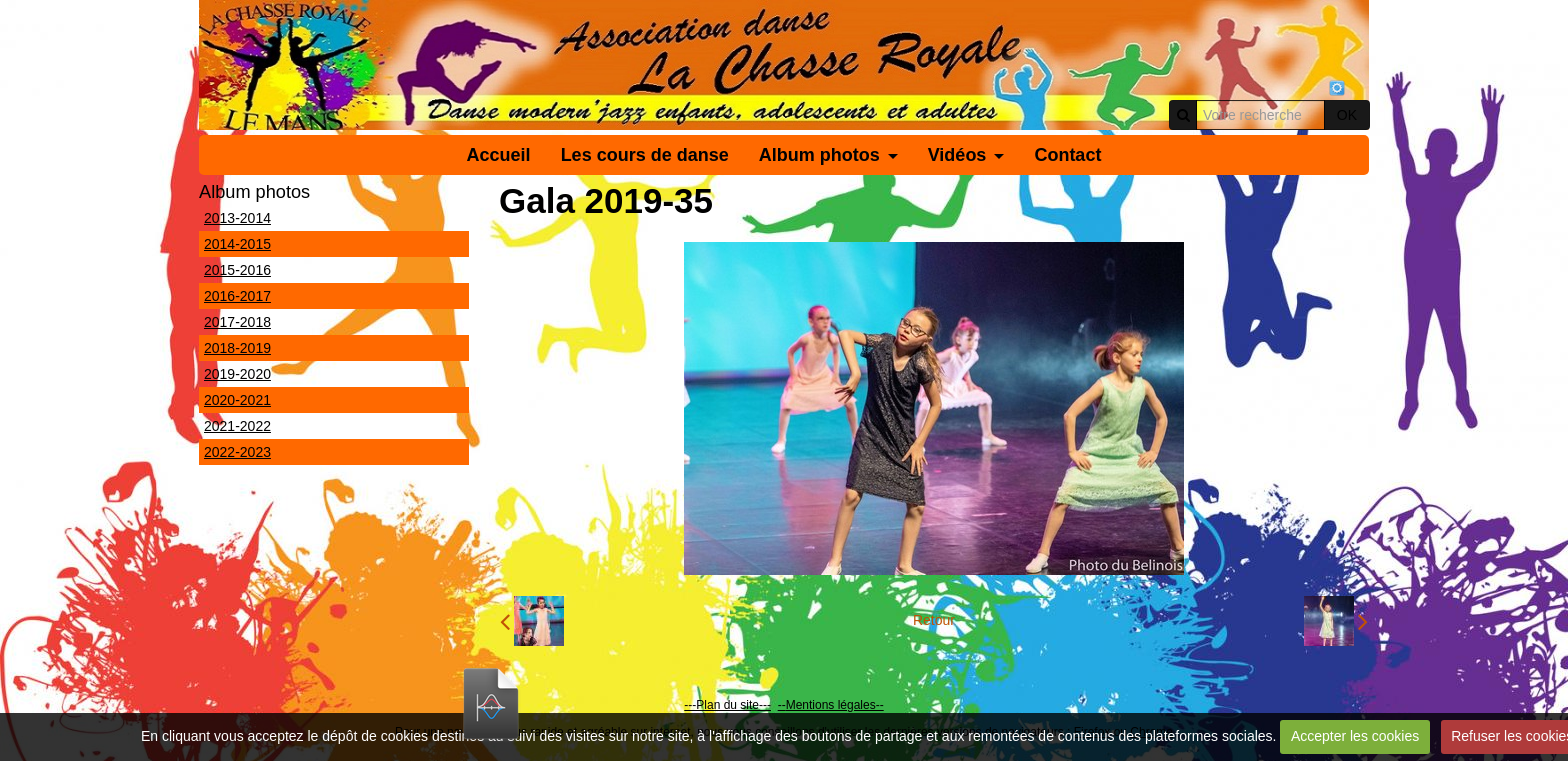 This screenshot has width=1568, height=761. Describe the element at coordinates (1337, 88) in the screenshot. I see `windows installer package file` at that location.